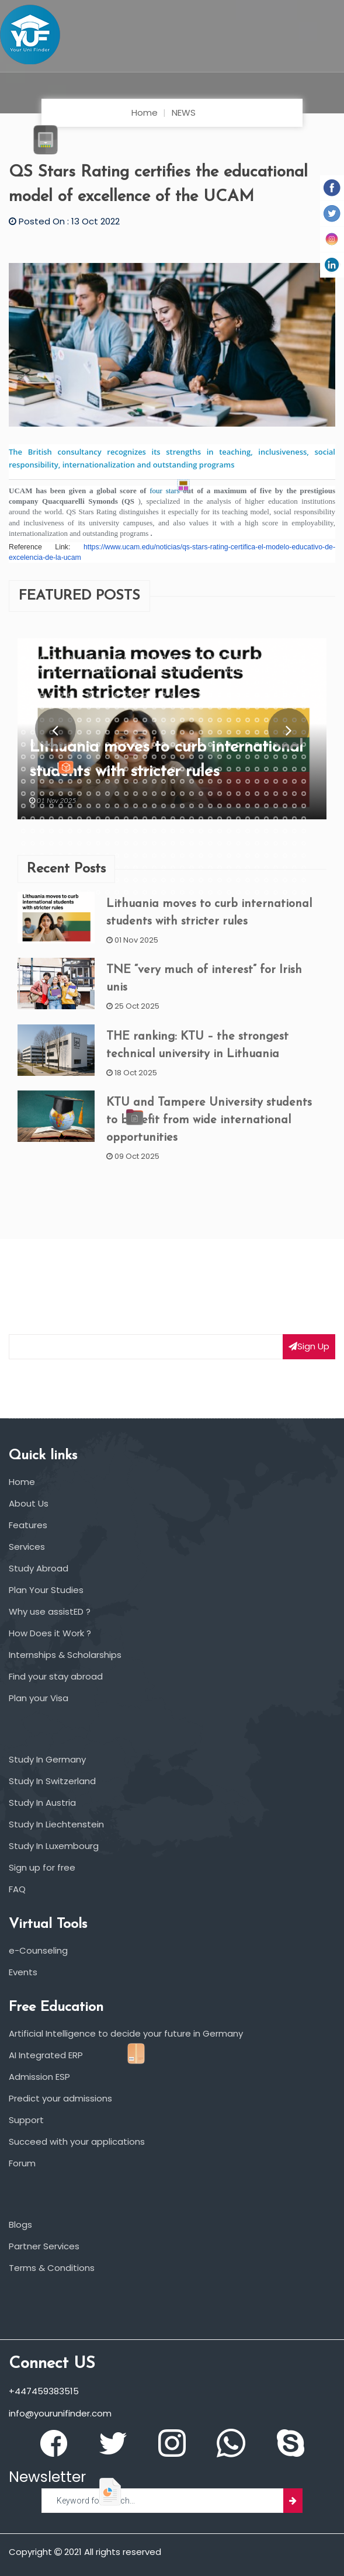  I want to click on select all items in the current view, so click(183, 486).